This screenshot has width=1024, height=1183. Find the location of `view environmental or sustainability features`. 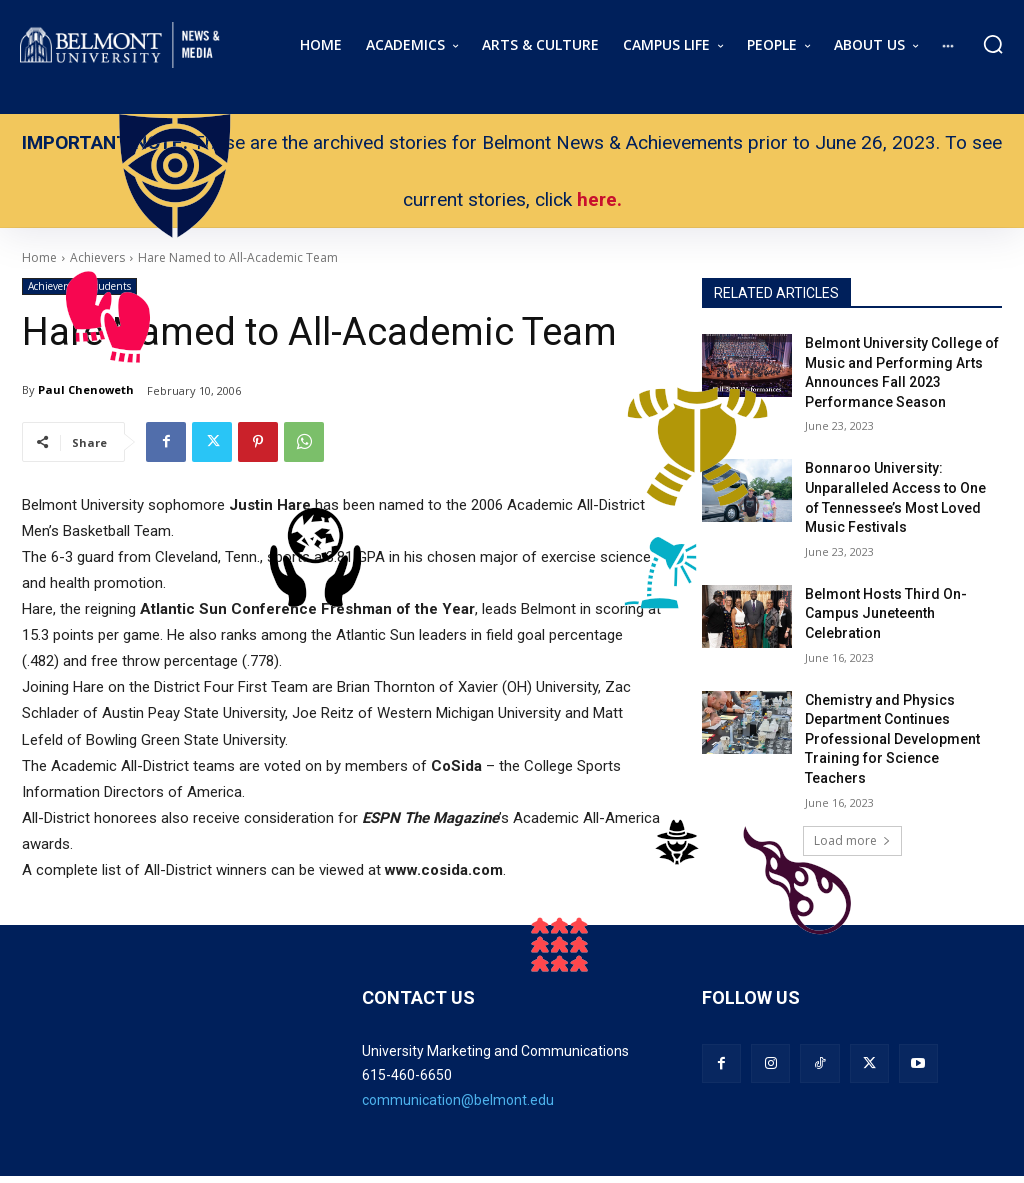

view environmental or sustainability features is located at coordinates (315, 557).